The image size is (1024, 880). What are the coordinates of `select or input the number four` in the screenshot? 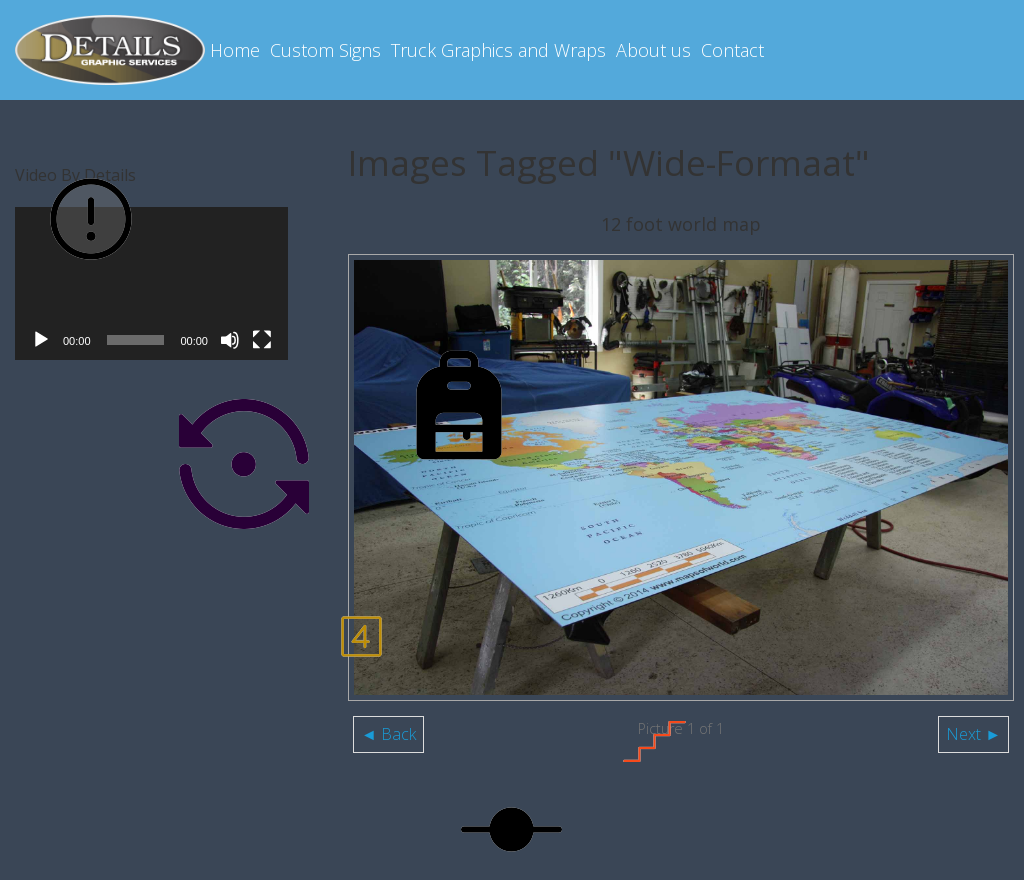 It's located at (361, 636).